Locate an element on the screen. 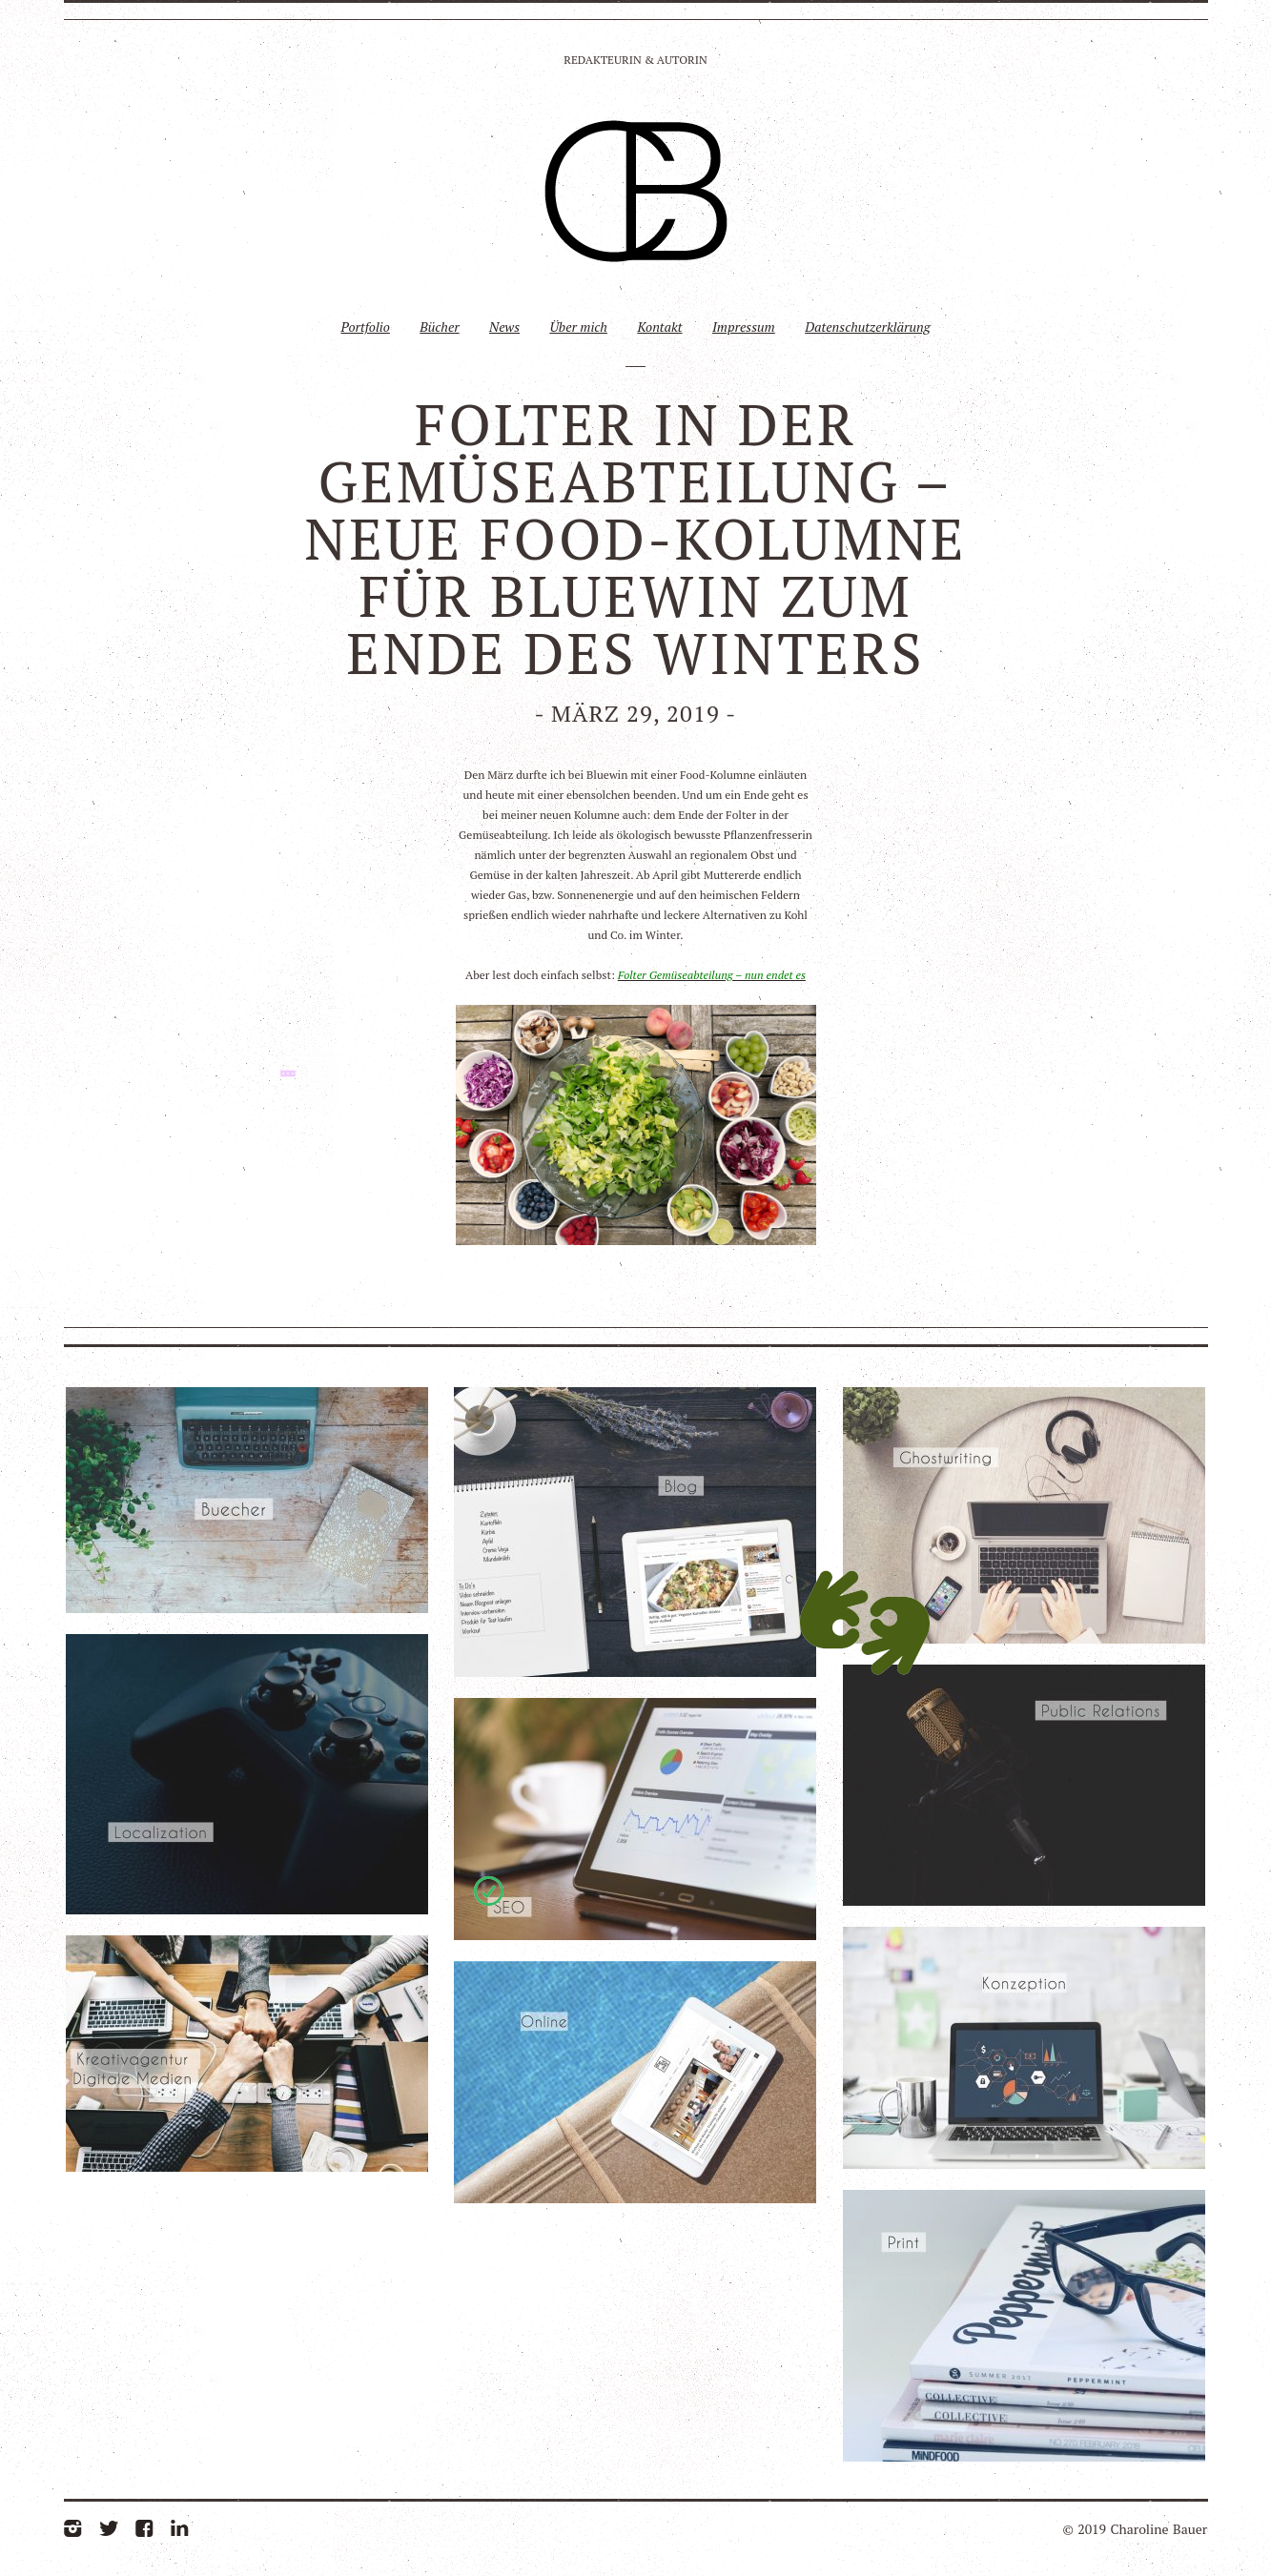 This screenshot has height=2576, width=1271. indicates task or action completed successfully is located at coordinates (488, 1891).